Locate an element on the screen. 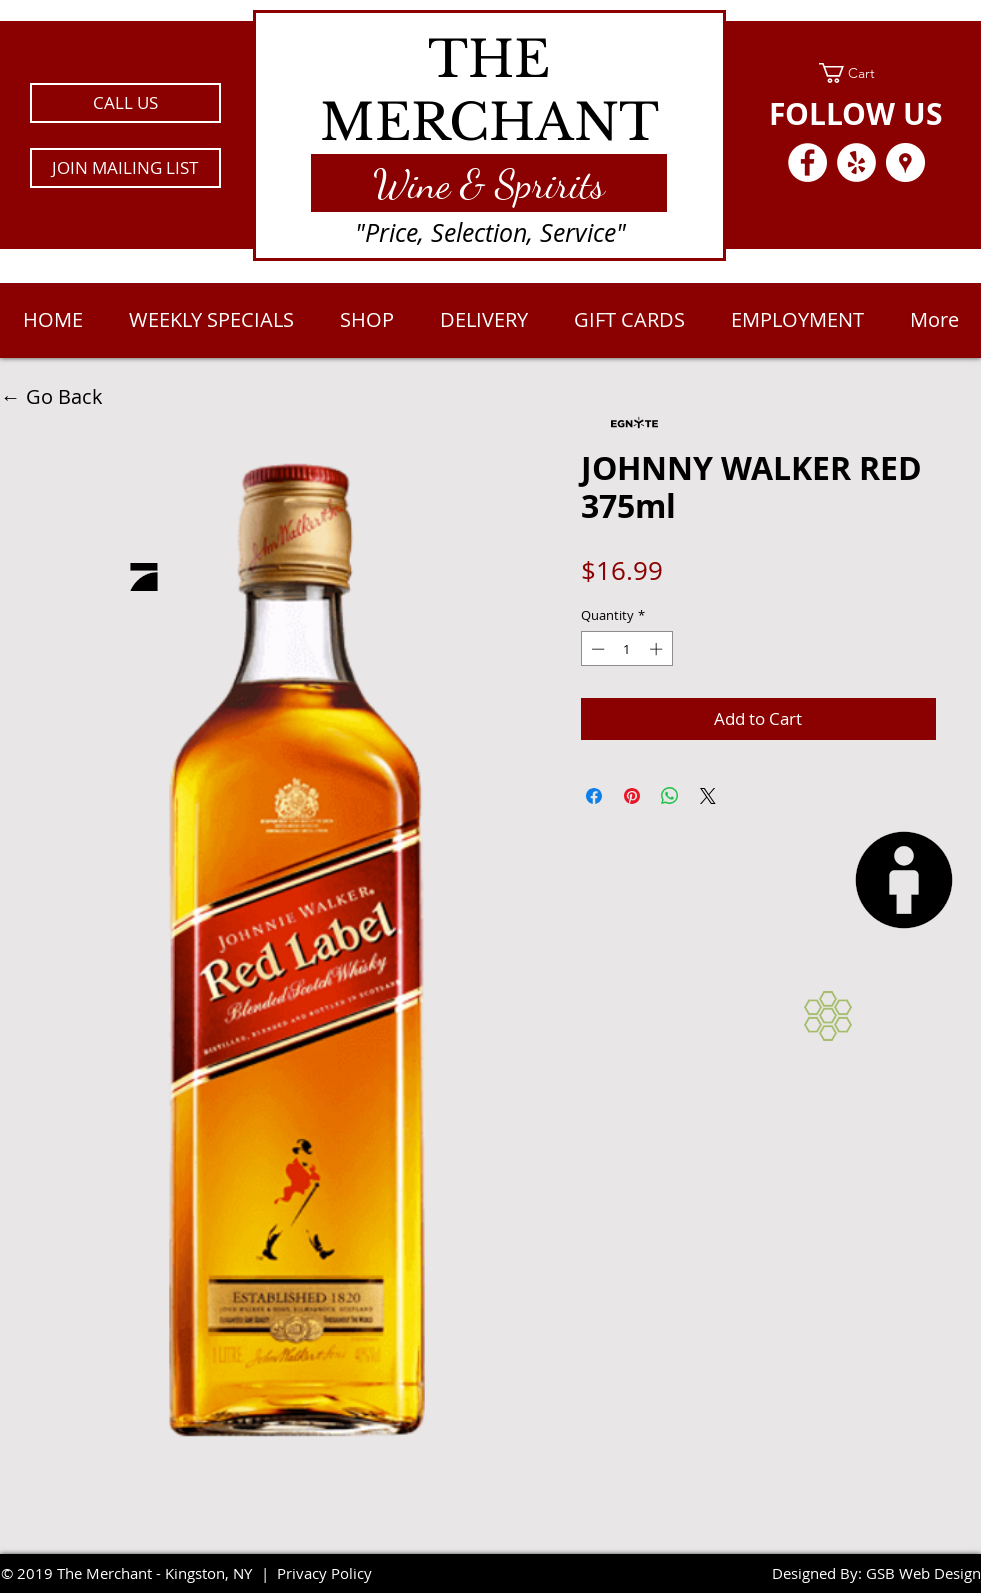 Image resolution: width=981 pixels, height=1593 pixels. cilium logo - open source cloud native networking platform is located at coordinates (828, 1016).